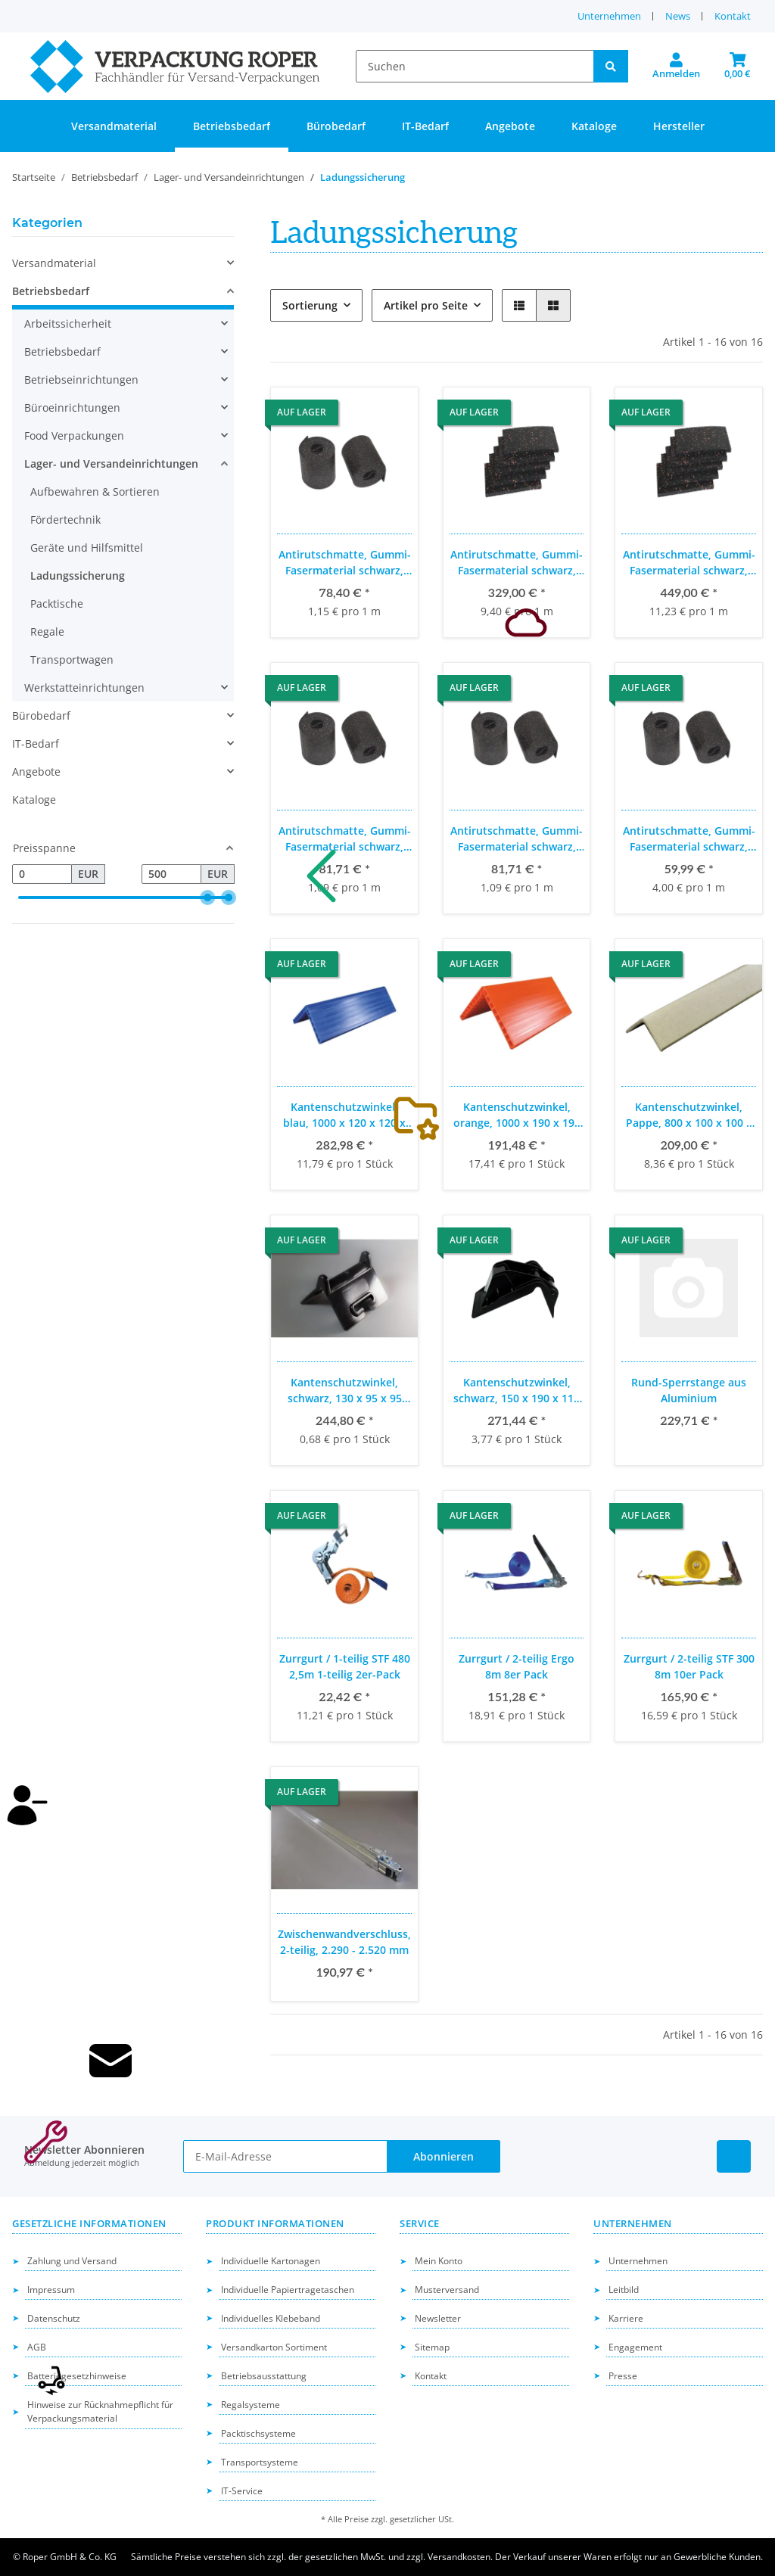 The image size is (775, 2576). What do you see at coordinates (45, 2142) in the screenshot?
I see `access settings or configuration options` at bounding box center [45, 2142].